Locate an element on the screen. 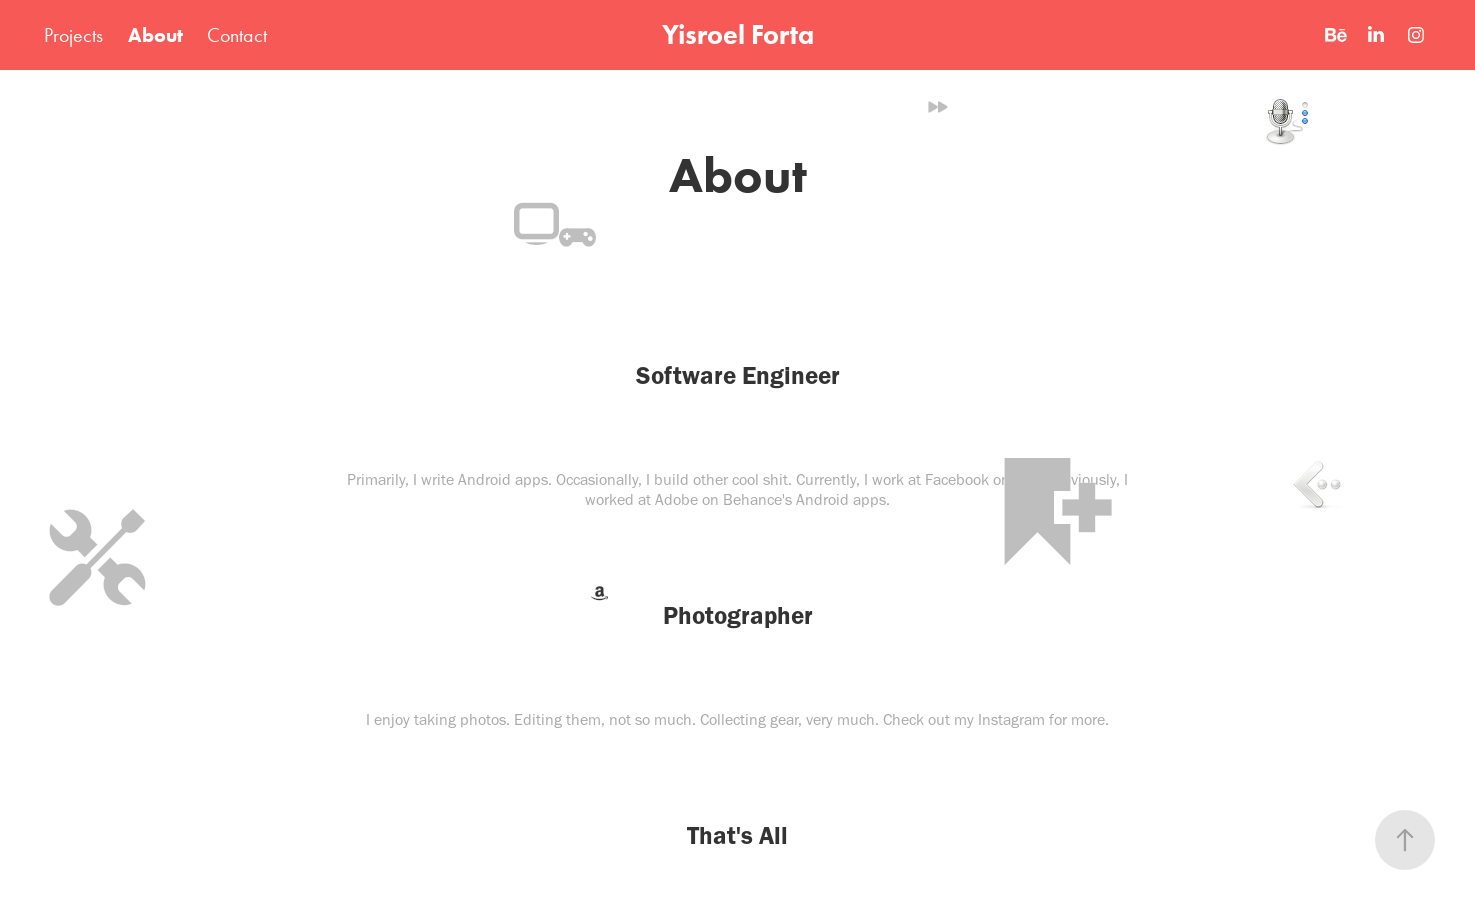 Image resolution: width=1475 pixels, height=910 pixels. display or monitor settings is located at coordinates (536, 222).